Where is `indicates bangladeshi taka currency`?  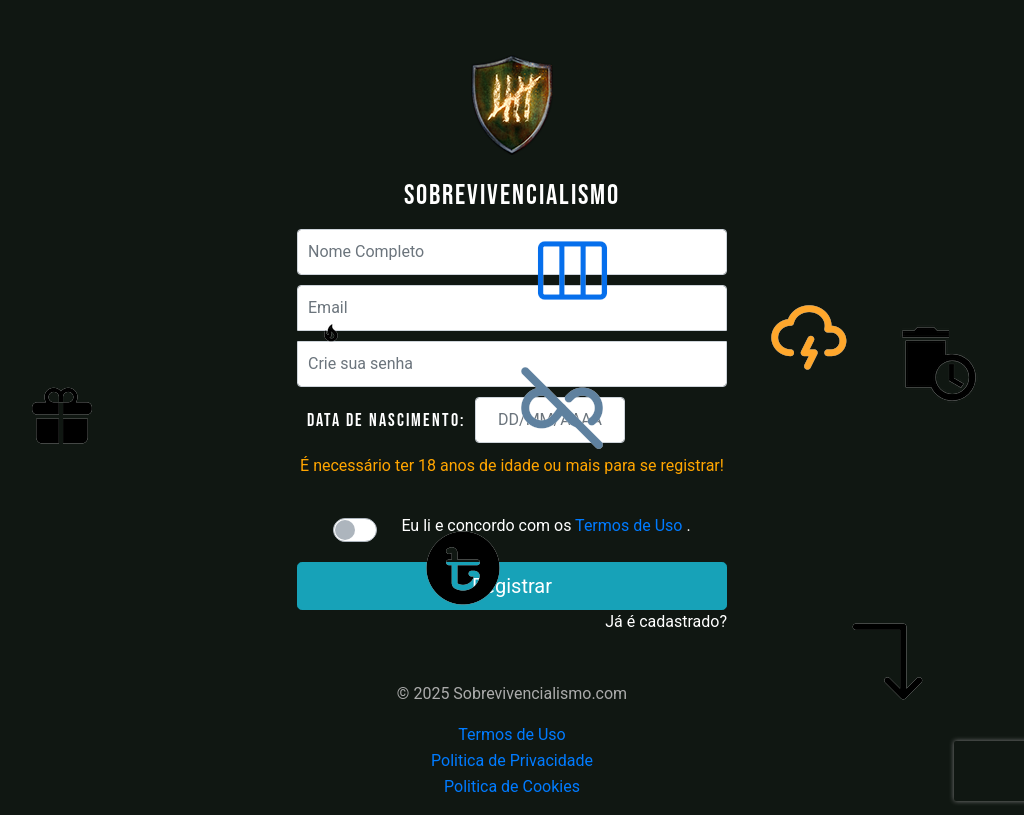 indicates bangladeshi taka currency is located at coordinates (463, 568).